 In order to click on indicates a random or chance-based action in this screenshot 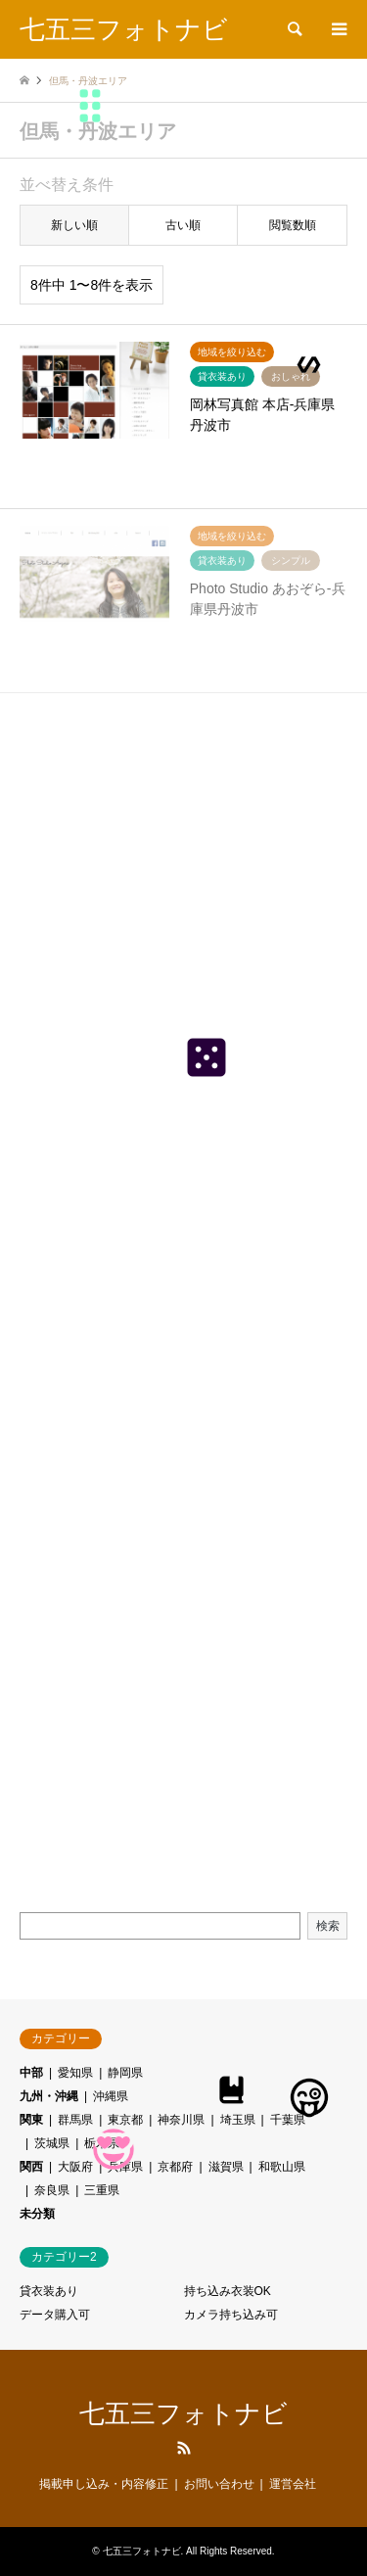, I will do `click(206, 1057)`.